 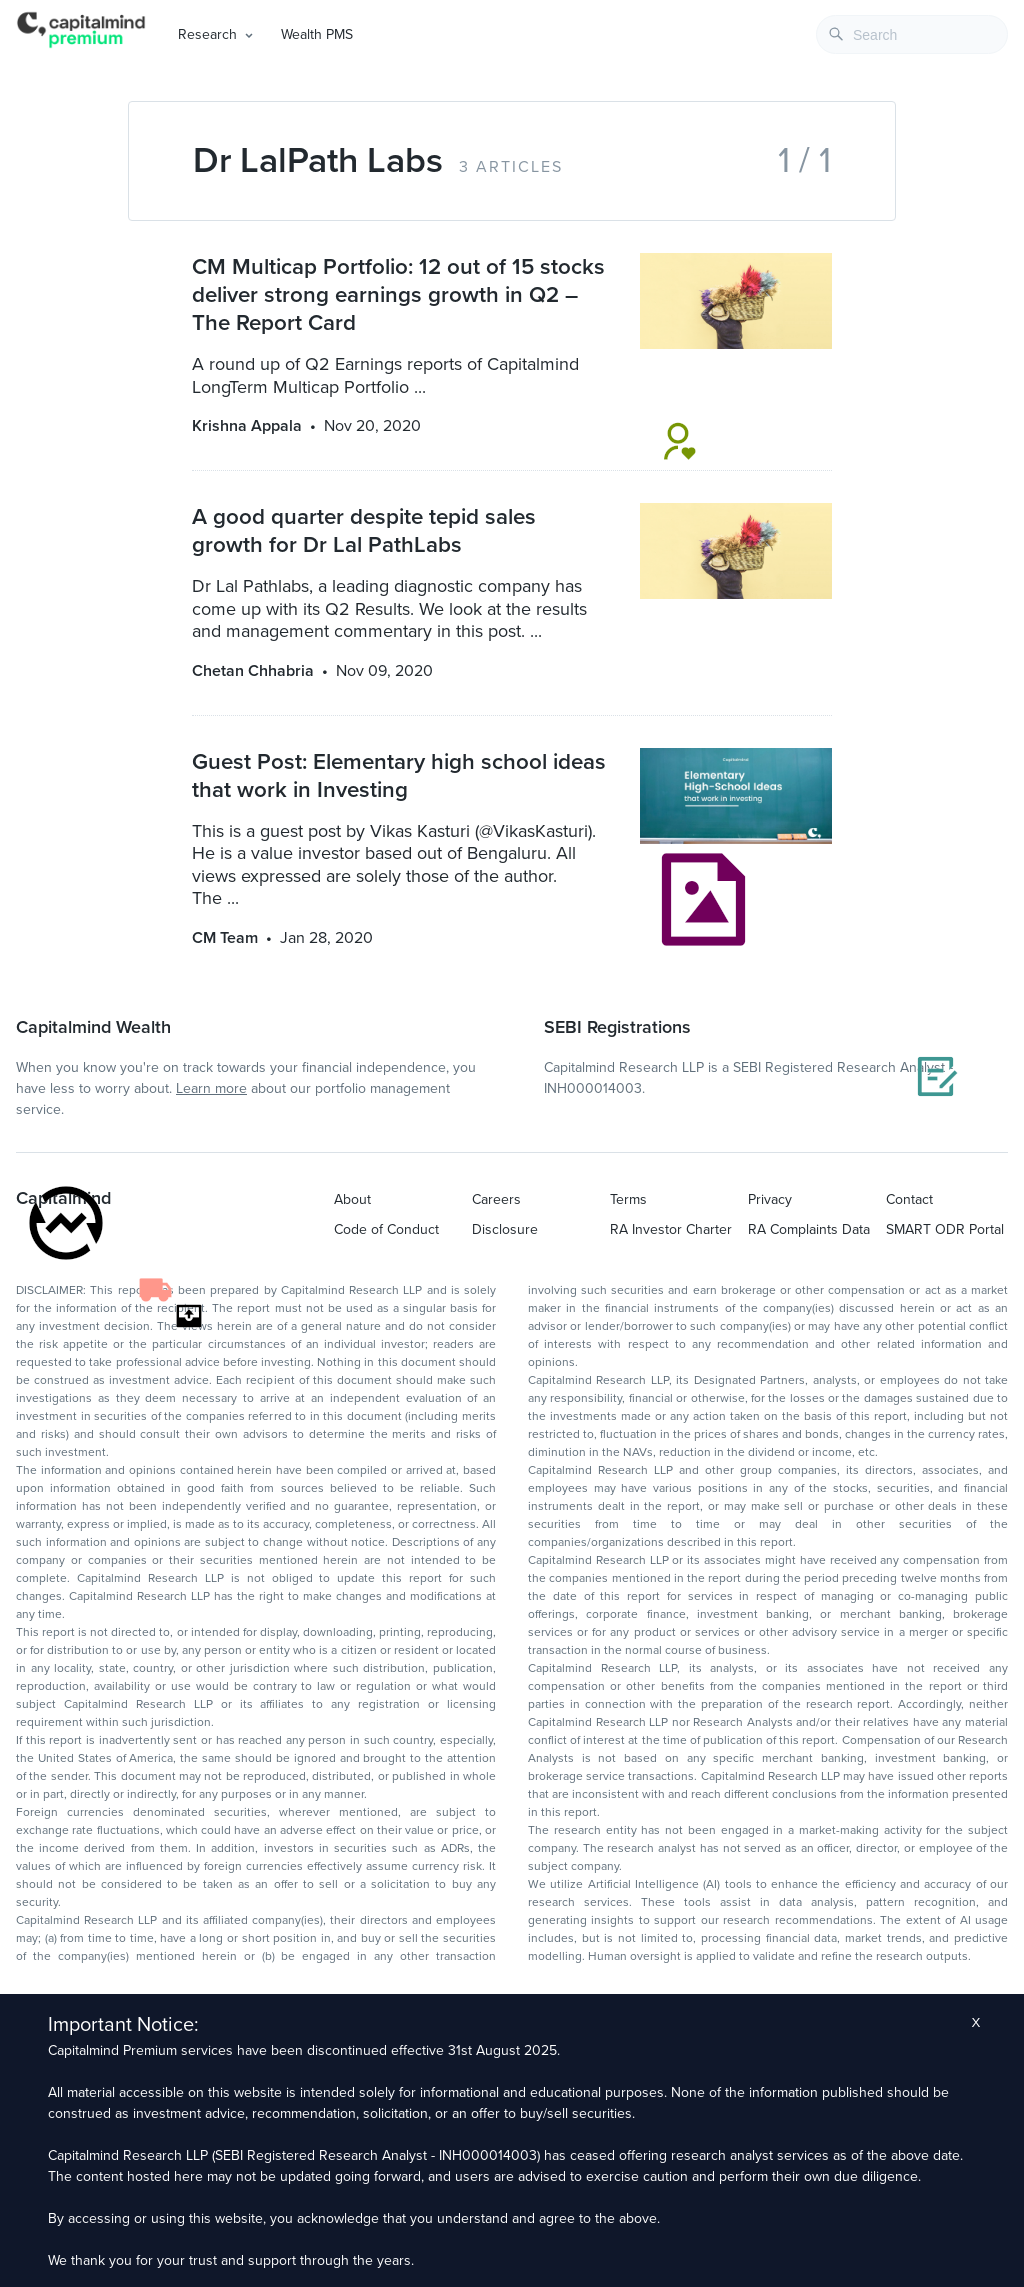 What do you see at coordinates (189, 1316) in the screenshot?
I see `export or upload a file` at bounding box center [189, 1316].